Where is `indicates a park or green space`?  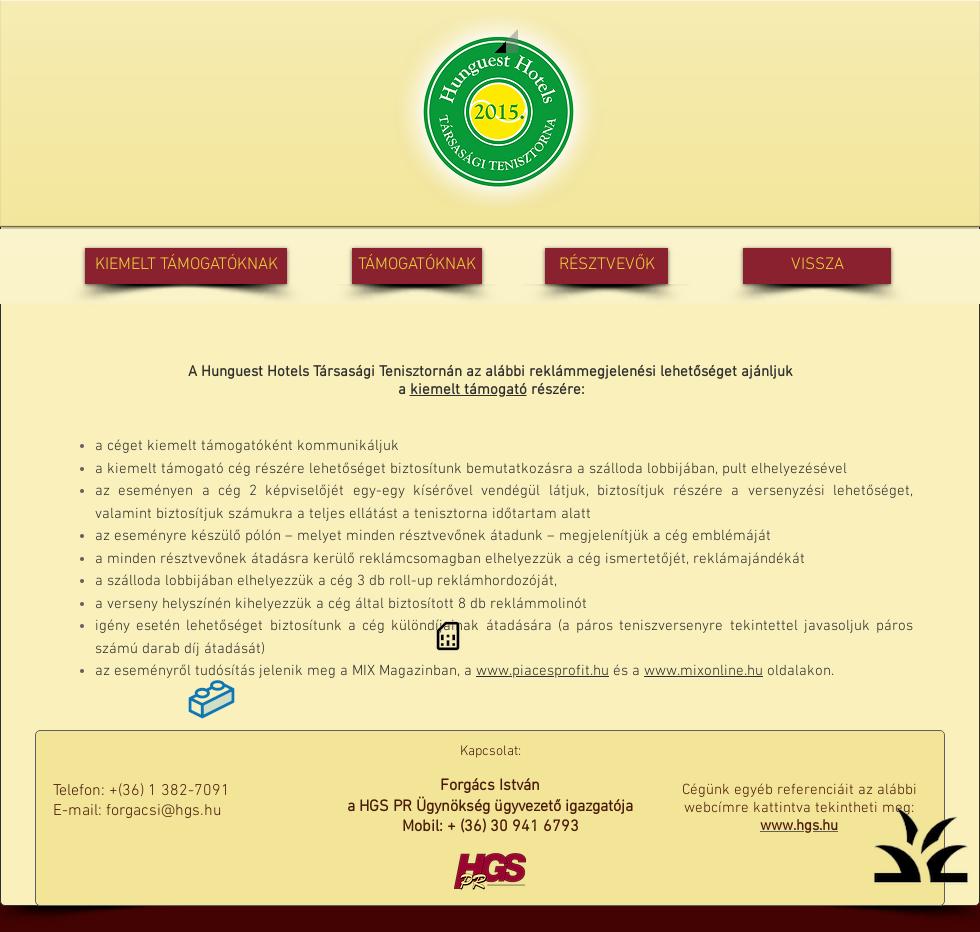
indicates a park or green space is located at coordinates (921, 845).